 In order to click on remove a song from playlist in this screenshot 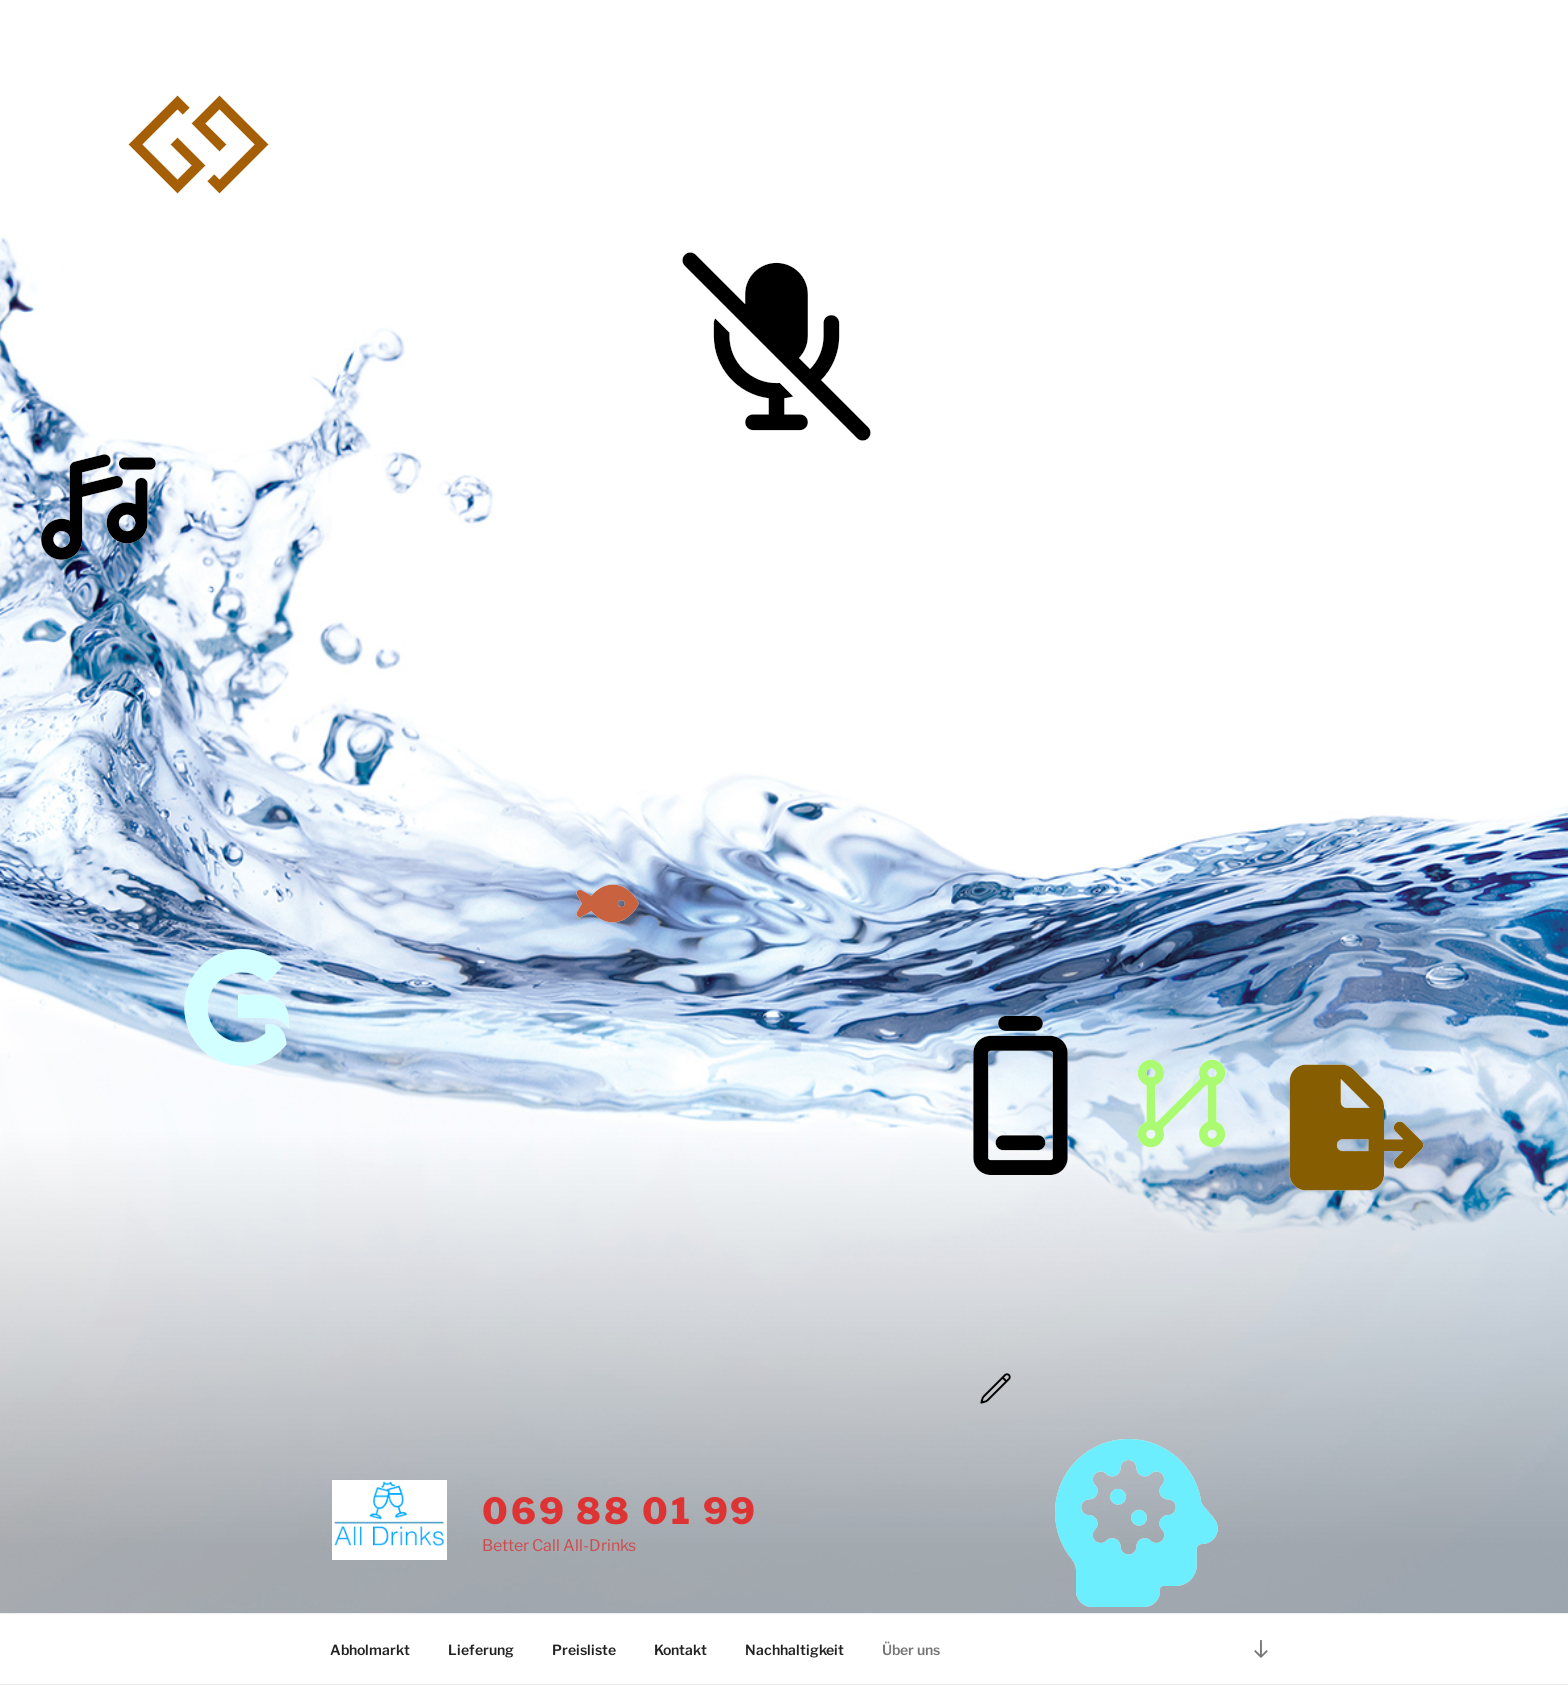, I will do `click(100, 504)`.